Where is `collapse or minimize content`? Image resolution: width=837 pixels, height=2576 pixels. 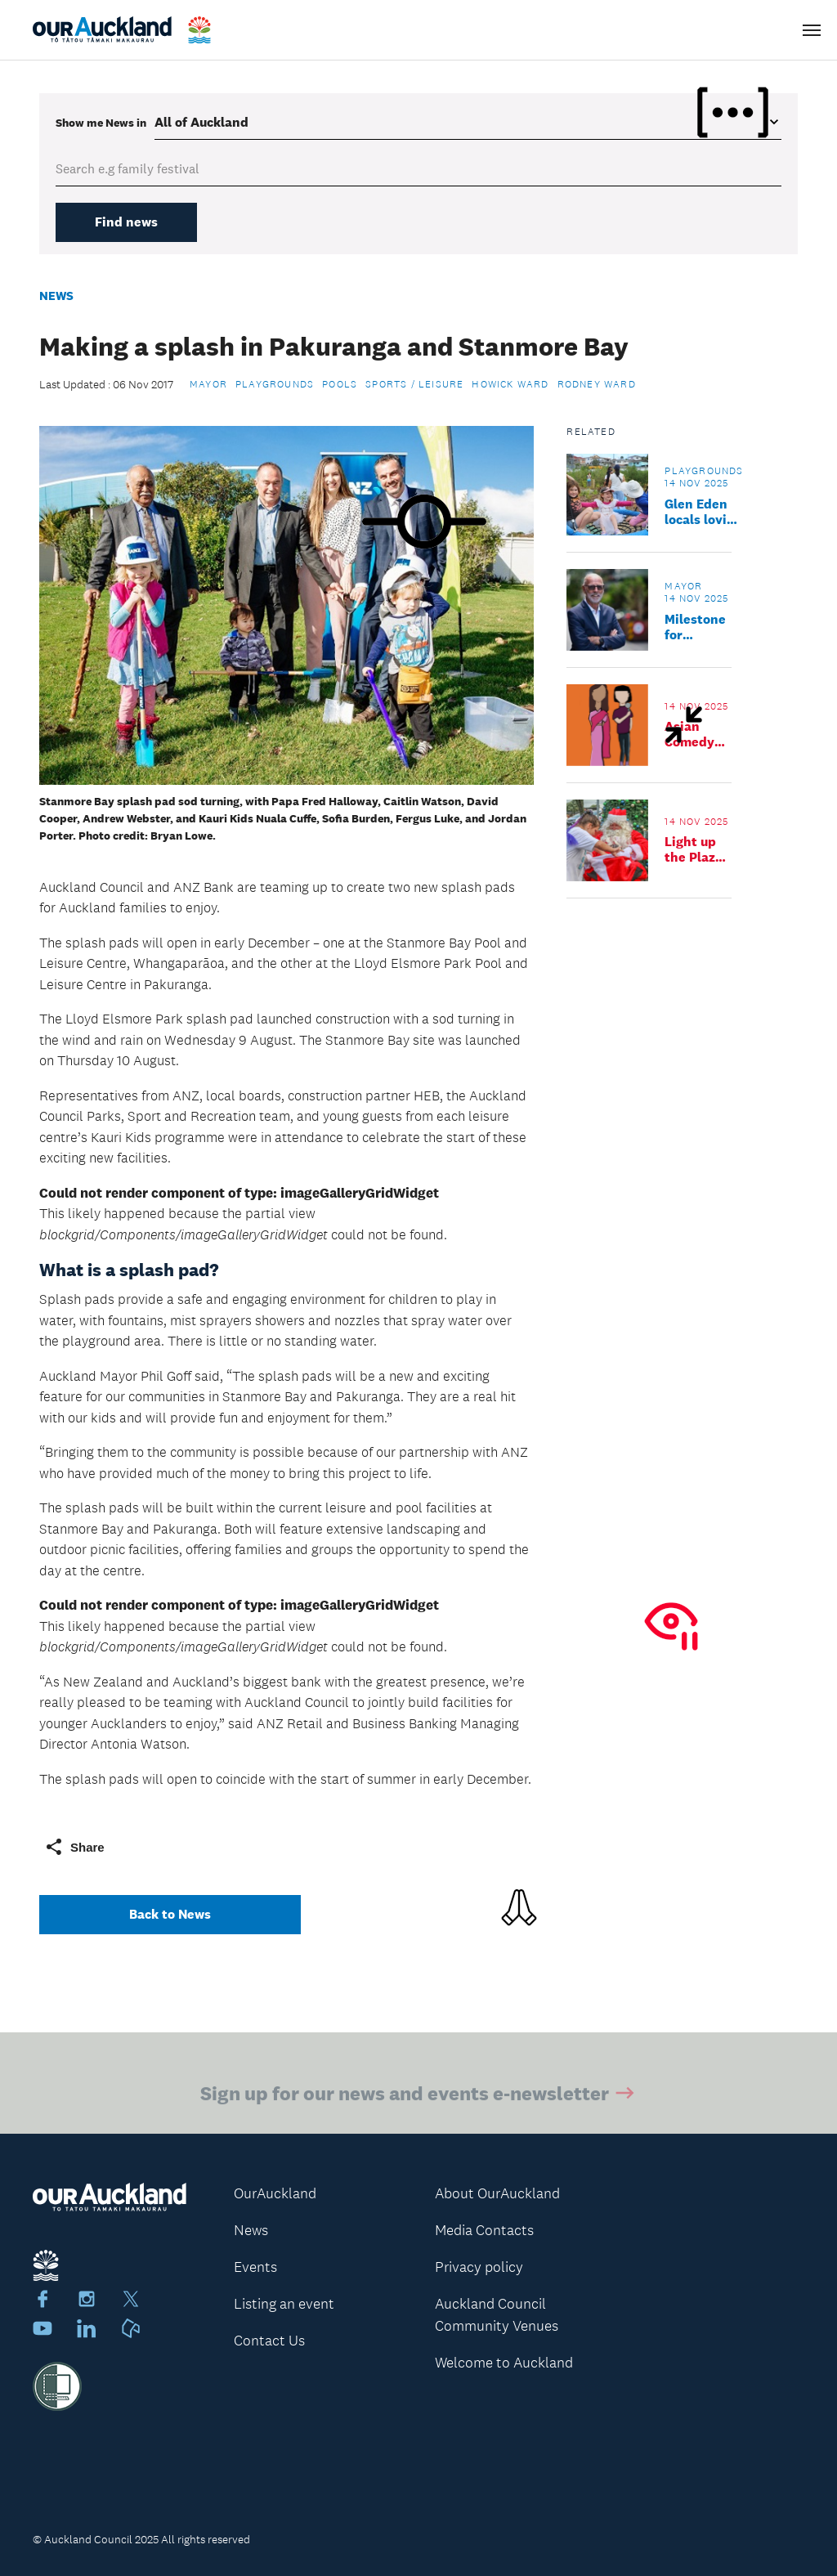 collapse or minimize content is located at coordinates (683, 724).